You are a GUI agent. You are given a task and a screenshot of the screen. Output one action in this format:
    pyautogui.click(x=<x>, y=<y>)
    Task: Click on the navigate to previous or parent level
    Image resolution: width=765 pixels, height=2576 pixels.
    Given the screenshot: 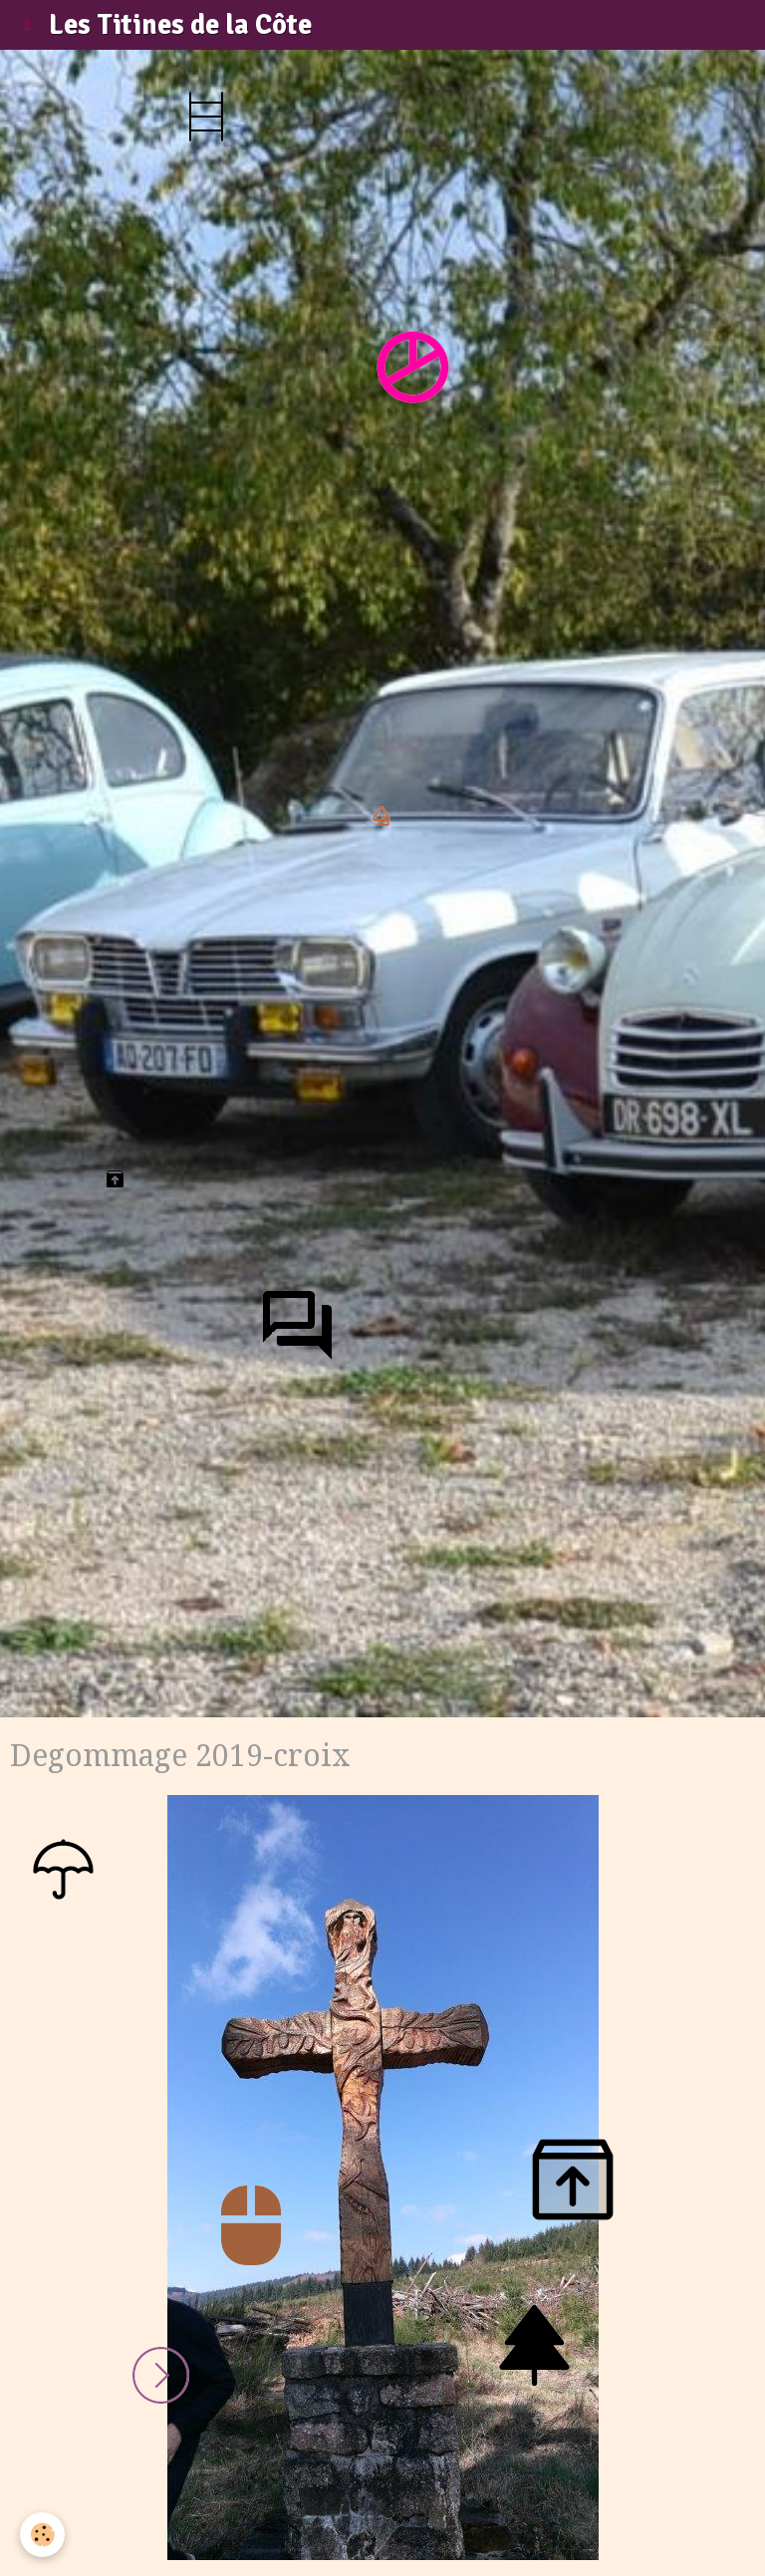 What is the action you would take?
    pyautogui.click(x=382, y=816)
    